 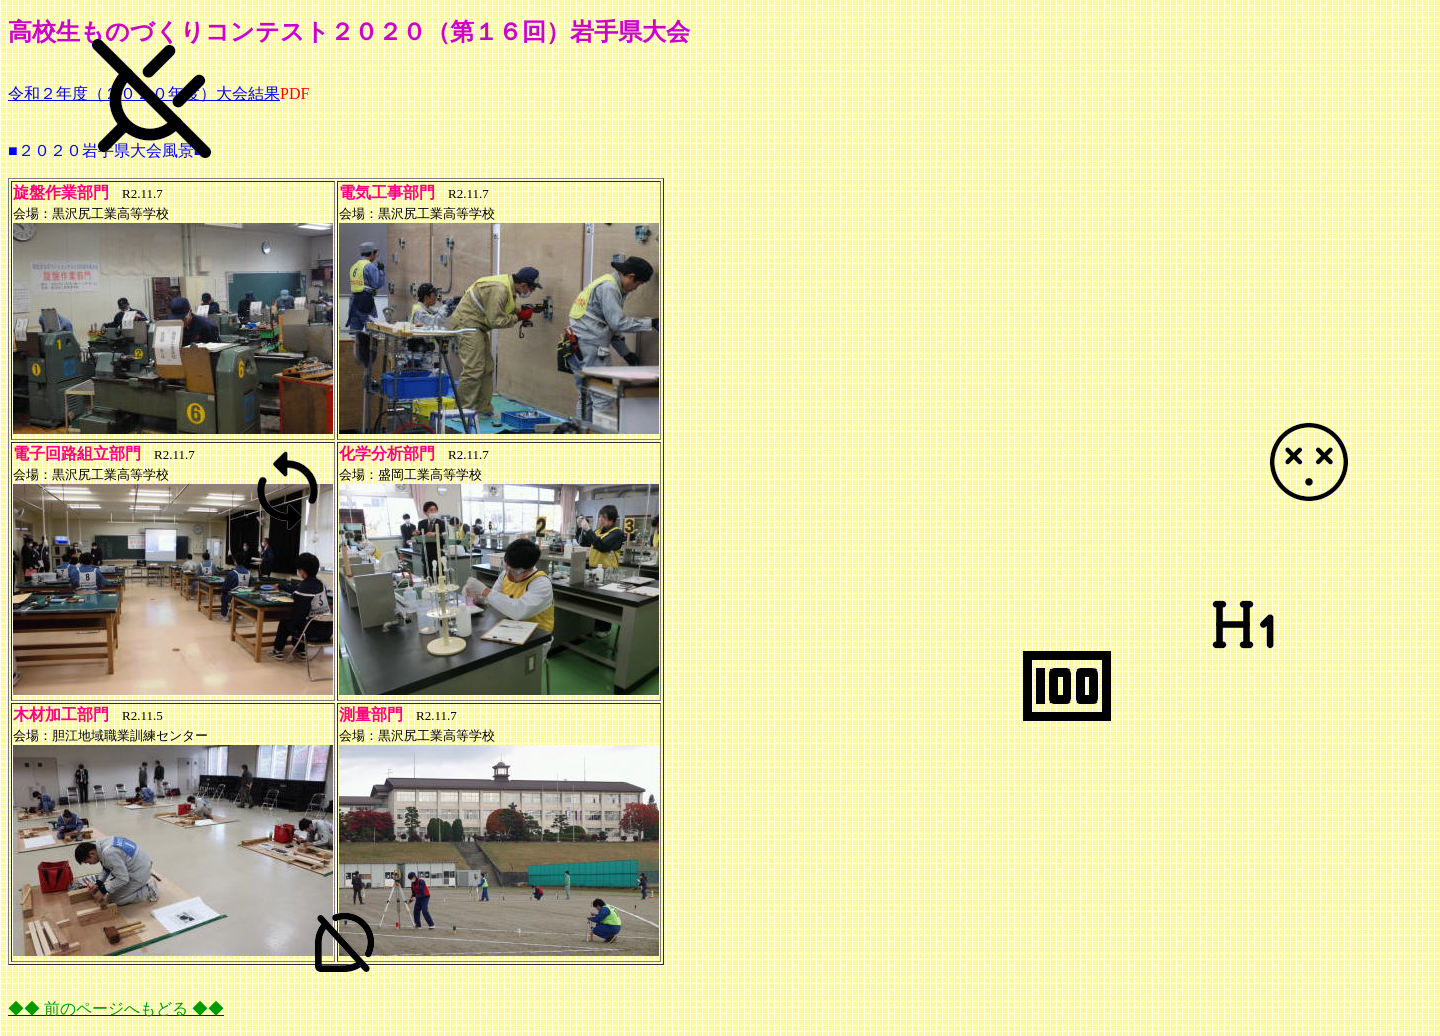 What do you see at coordinates (1067, 686) in the screenshot?
I see `view currency or monetary information` at bounding box center [1067, 686].